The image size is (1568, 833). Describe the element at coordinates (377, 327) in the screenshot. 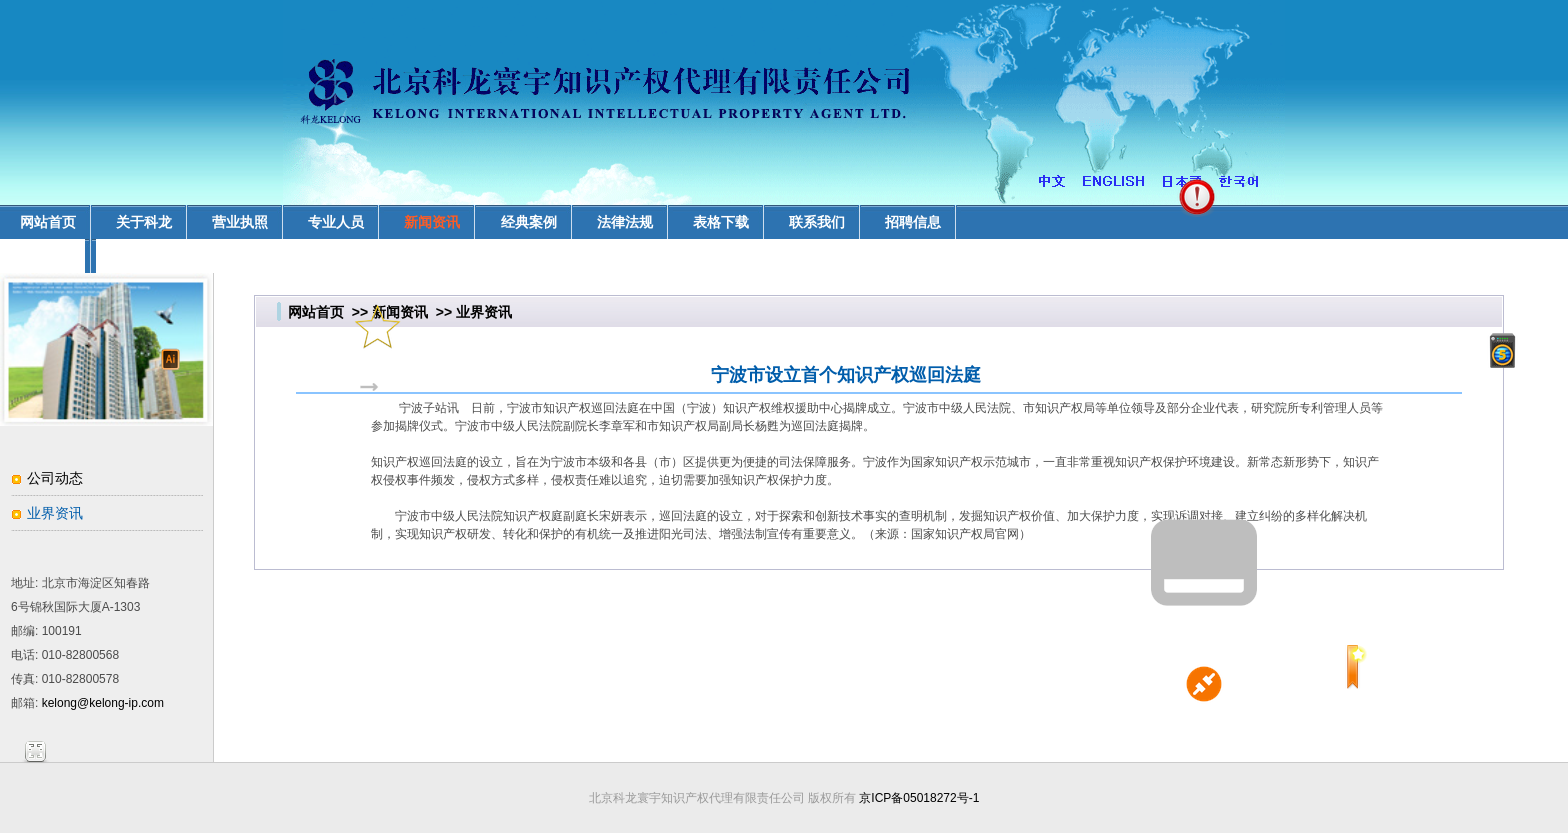

I see `item not marked as favorite` at that location.